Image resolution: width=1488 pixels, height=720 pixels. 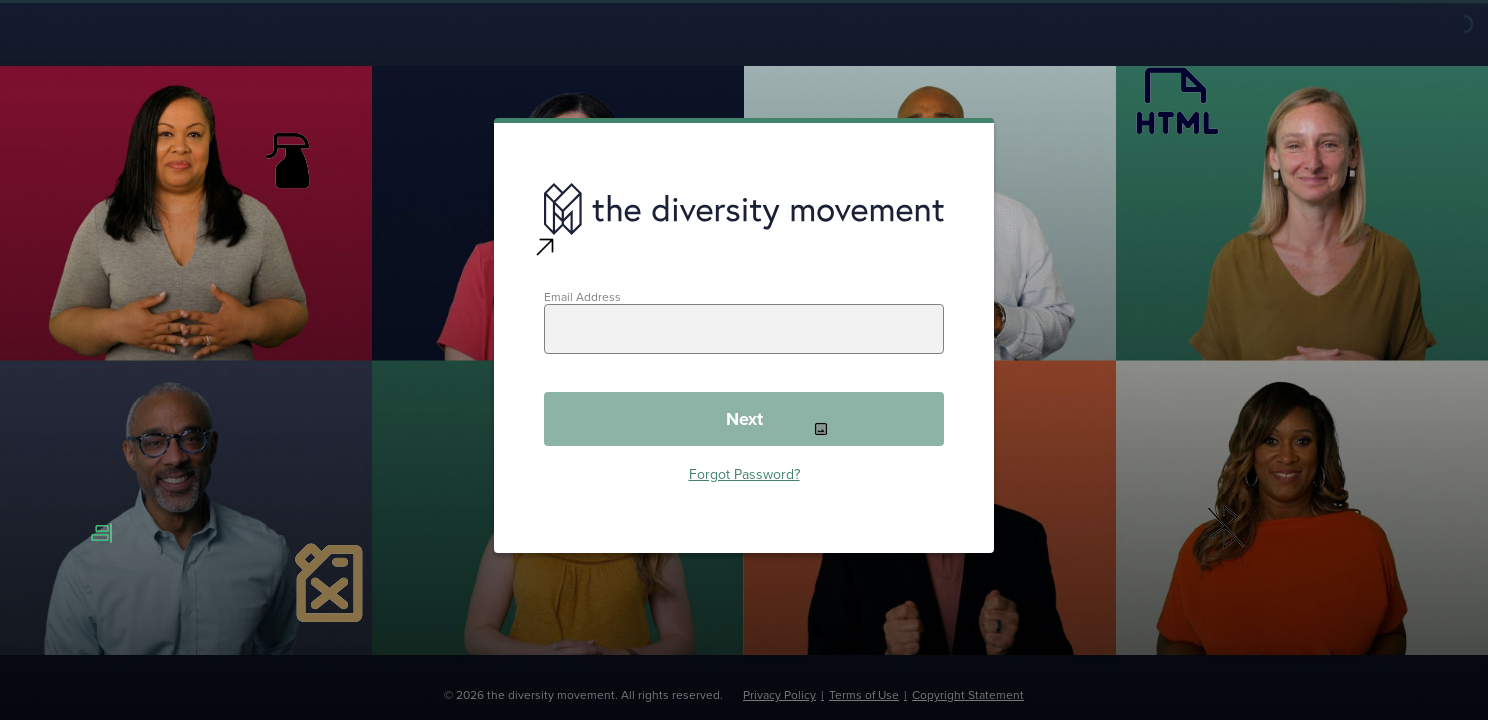 What do you see at coordinates (1224, 527) in the screenshot?
I see `bluetooth is disabled or unavailable` at bounding box center [1224, 527].